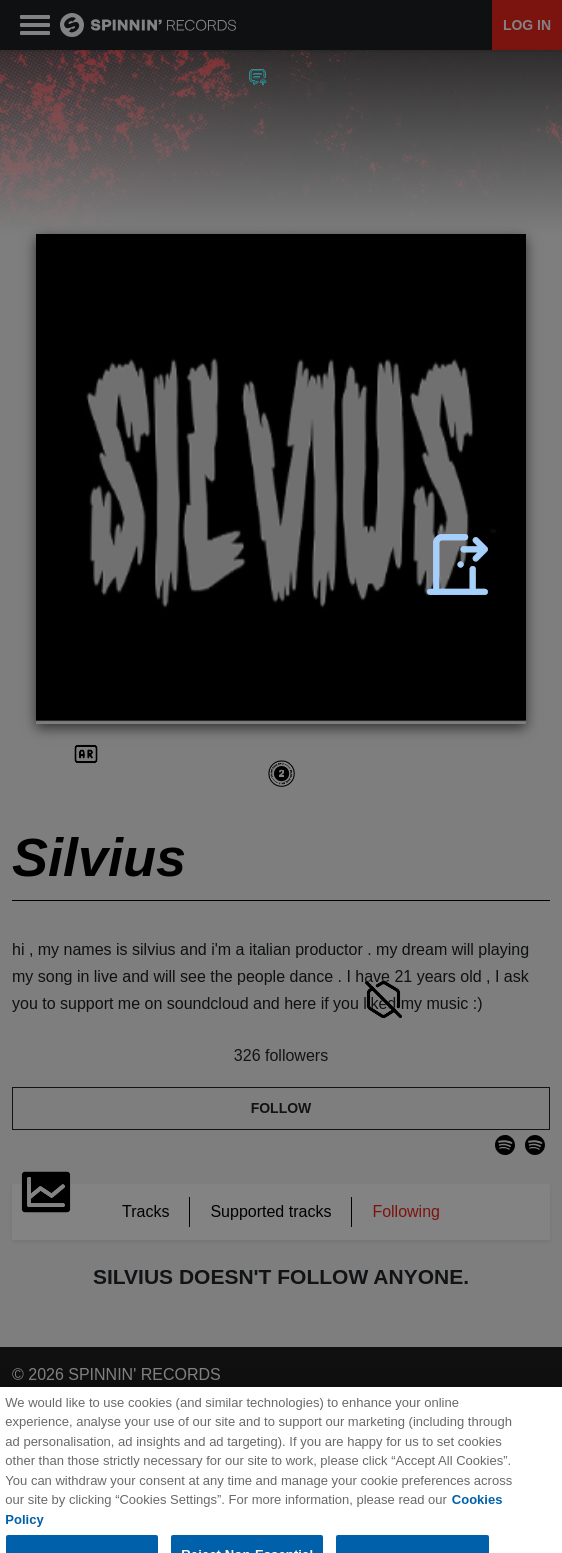 The height and width of the screenshot is (1553, 562). Describe the element at coordinates (457, 564) in the screenshot. I see `log out of your account` at that location.